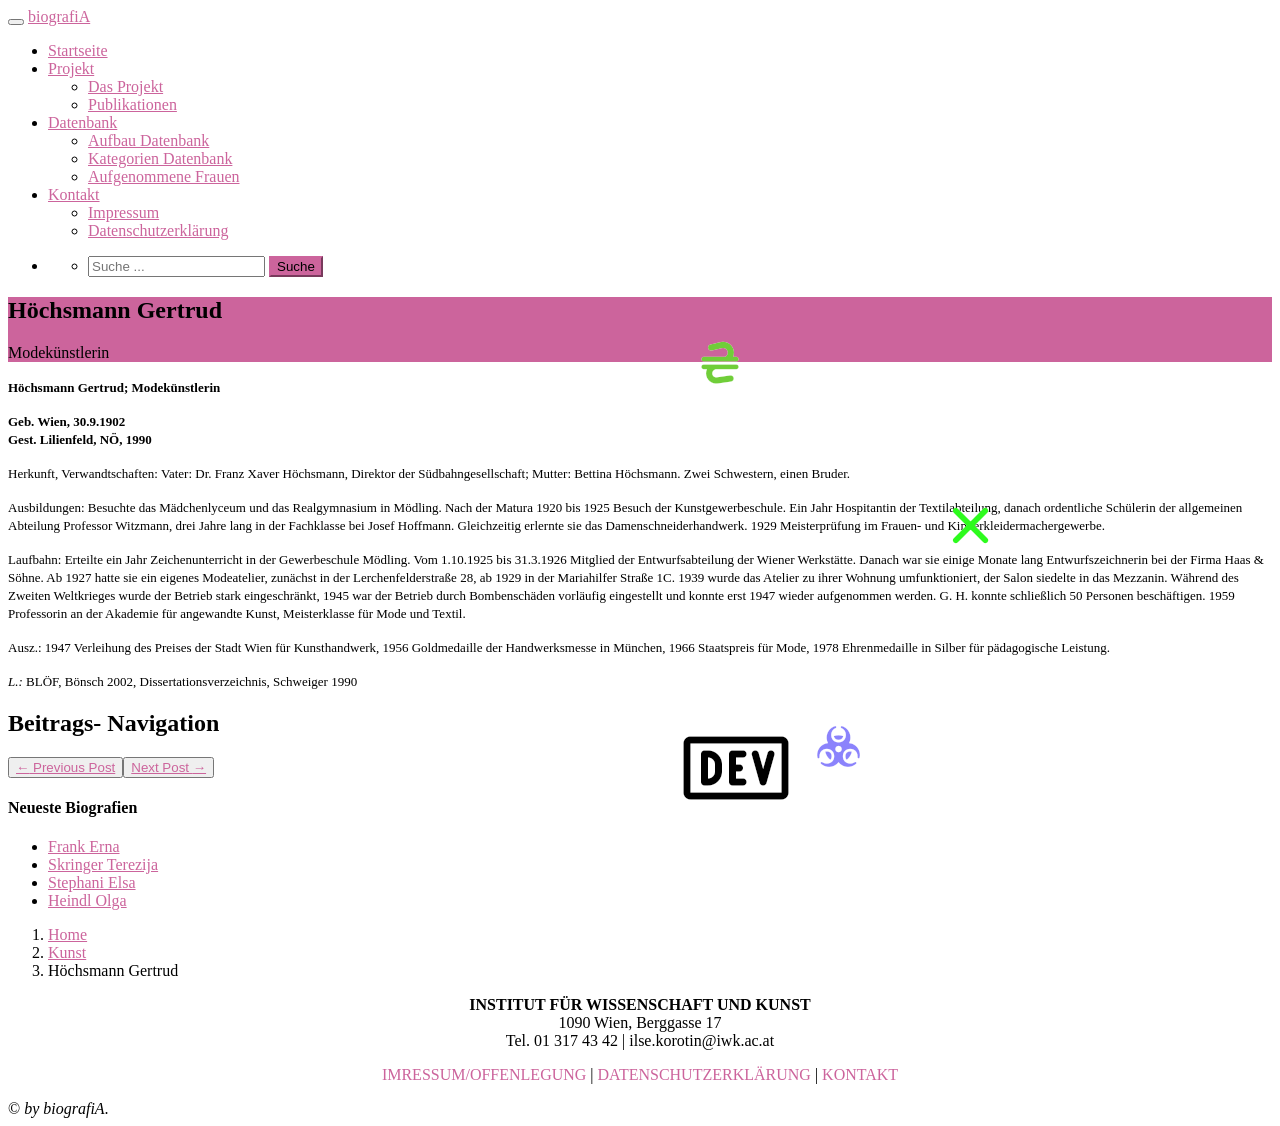 The height and width of the screenshot is (1126, 1280). What do you see at coordinates (736, 768) in the screenshot?
I see `visit dev.to developer community` at bounding box center [736, 768].